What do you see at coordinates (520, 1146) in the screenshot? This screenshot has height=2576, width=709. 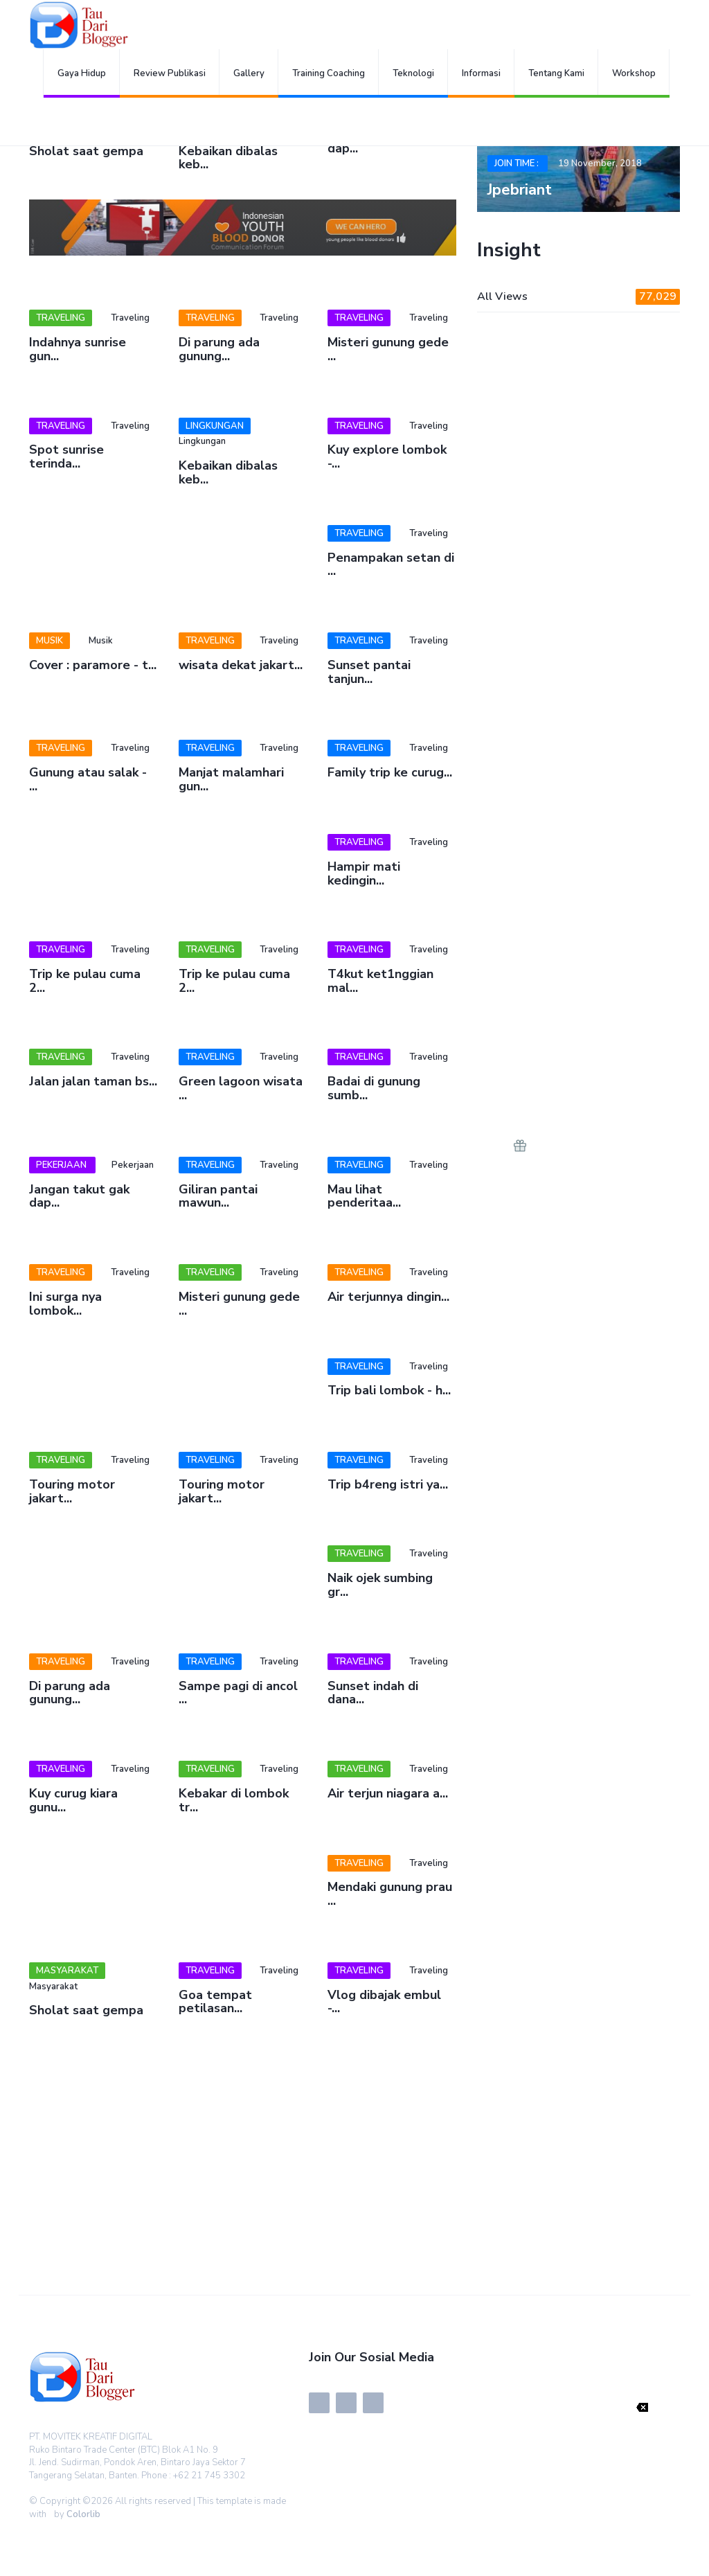 I see `view or redeem a gift` at bounding box center [520, 1146].